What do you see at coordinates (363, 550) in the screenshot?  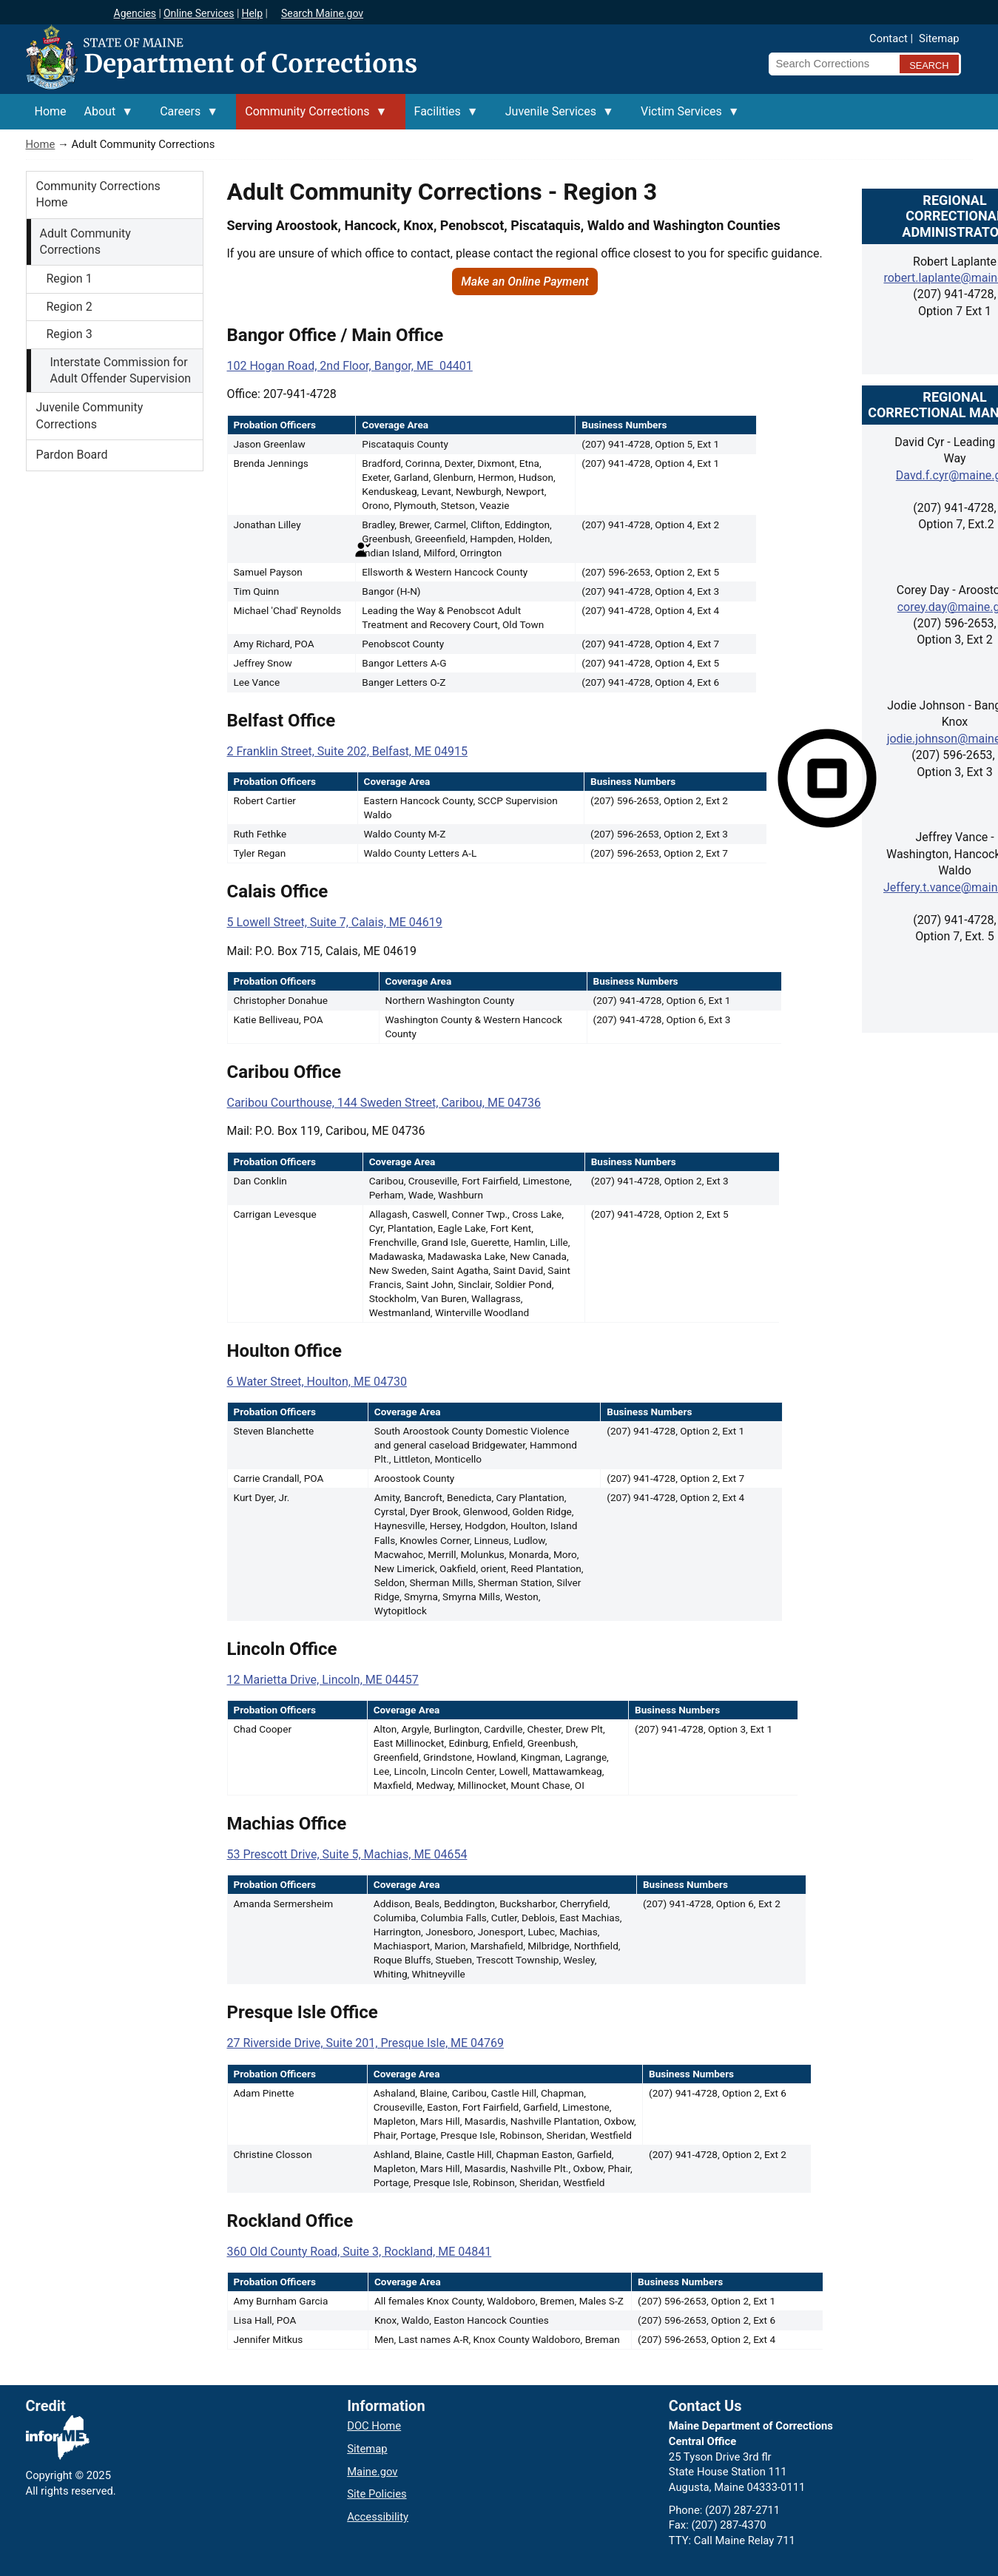 I see `user profile verified or confirmed` at bounding box center [363, 550].